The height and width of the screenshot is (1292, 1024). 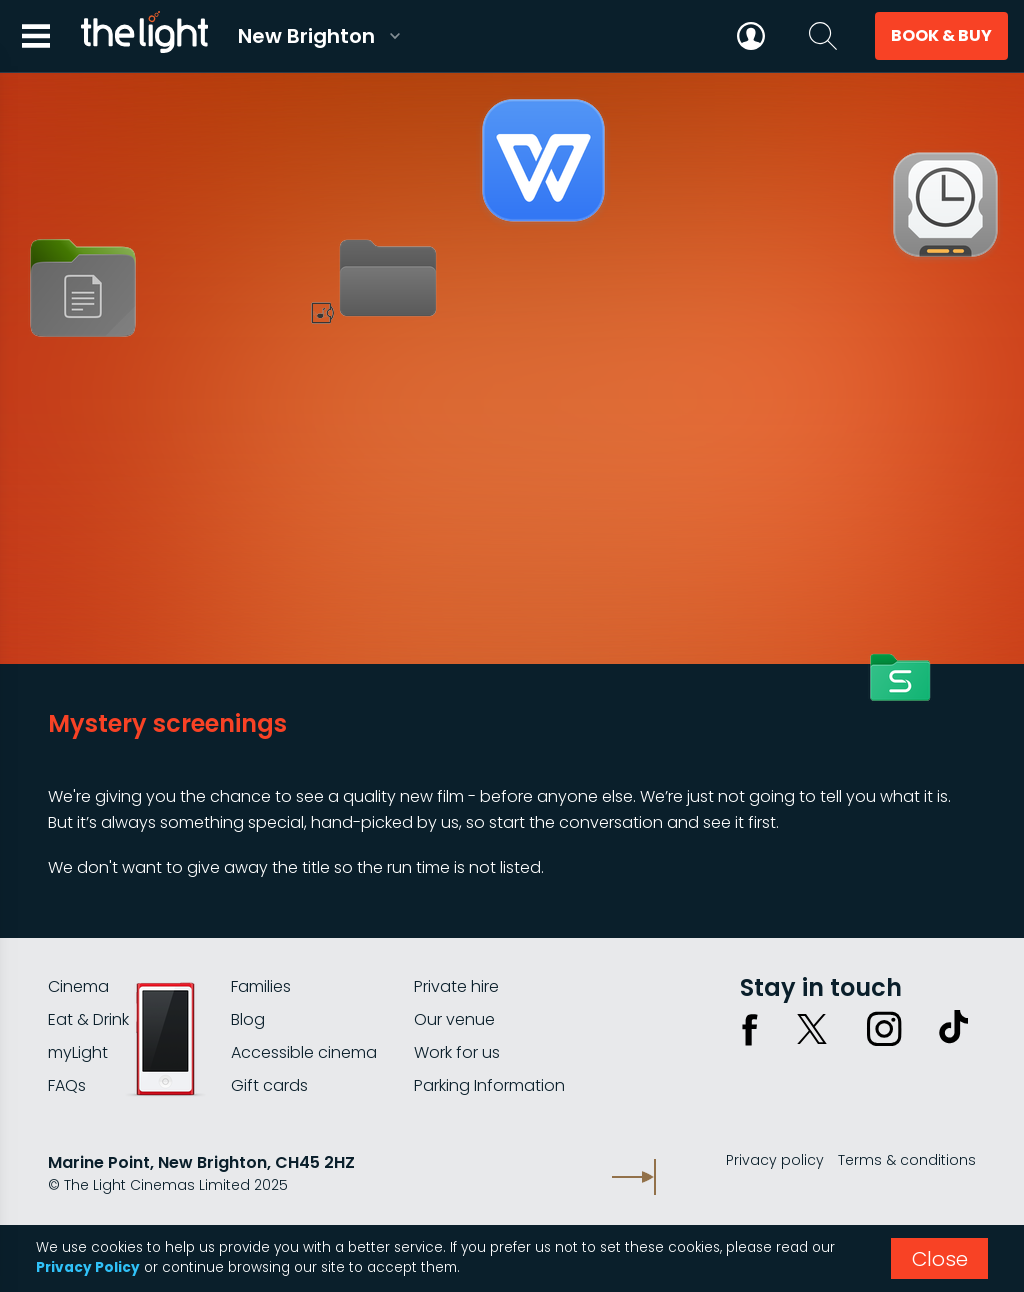 I want to click on go to the last item or page, so click(x=634, y=1177).